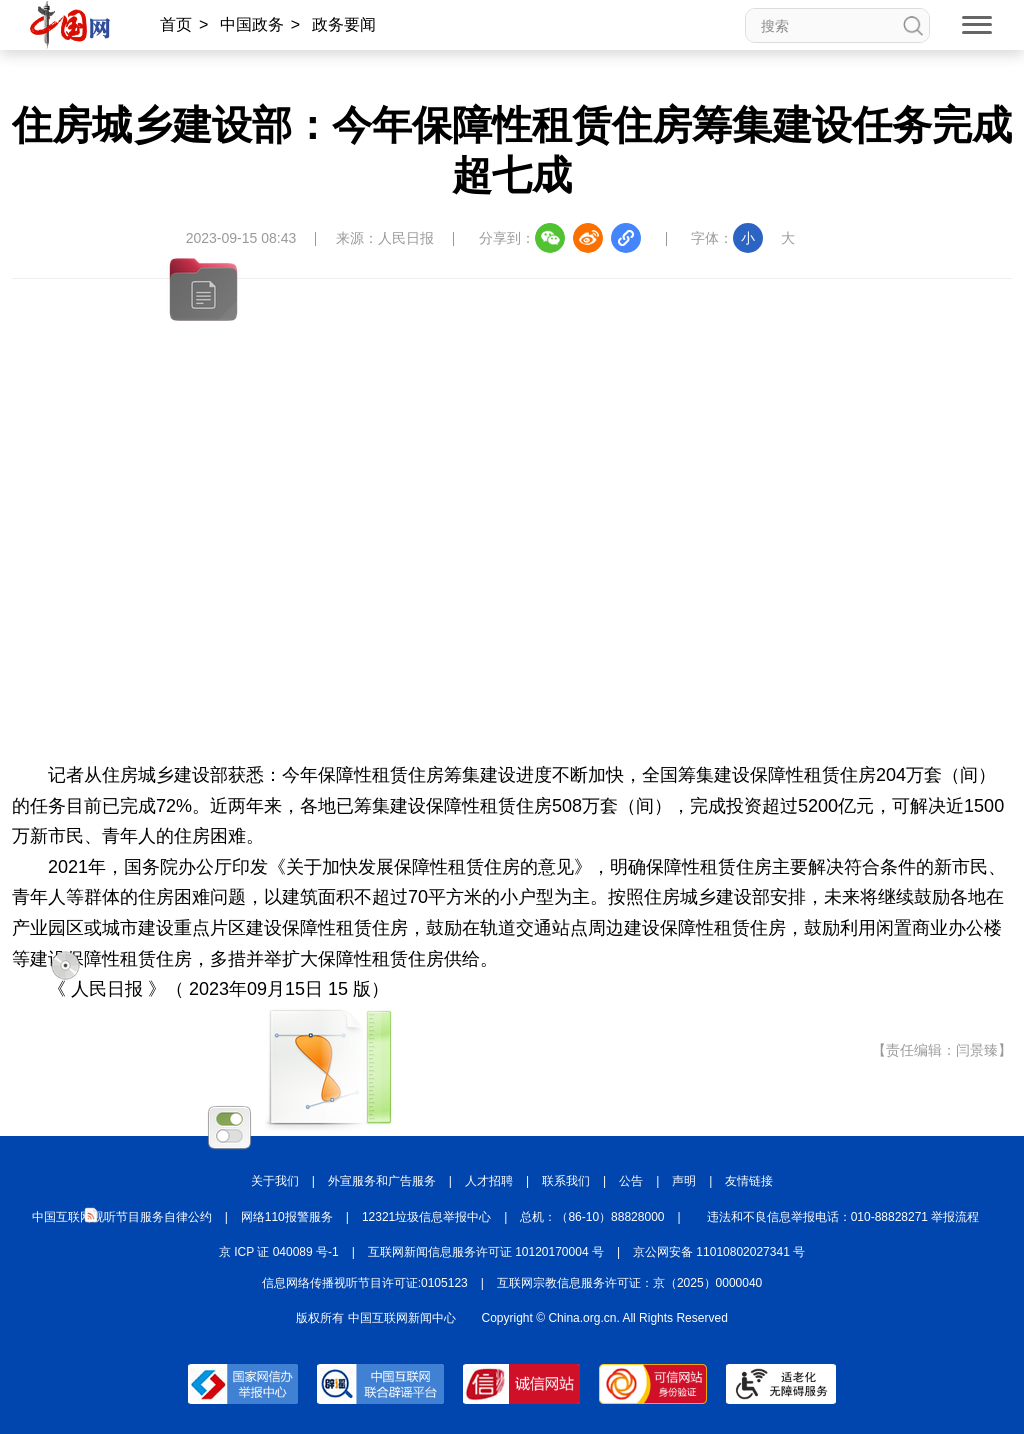  Describe the element at coordinates (91, 1215) in the screenshot. I see `an RSS feed file or document` at that location.